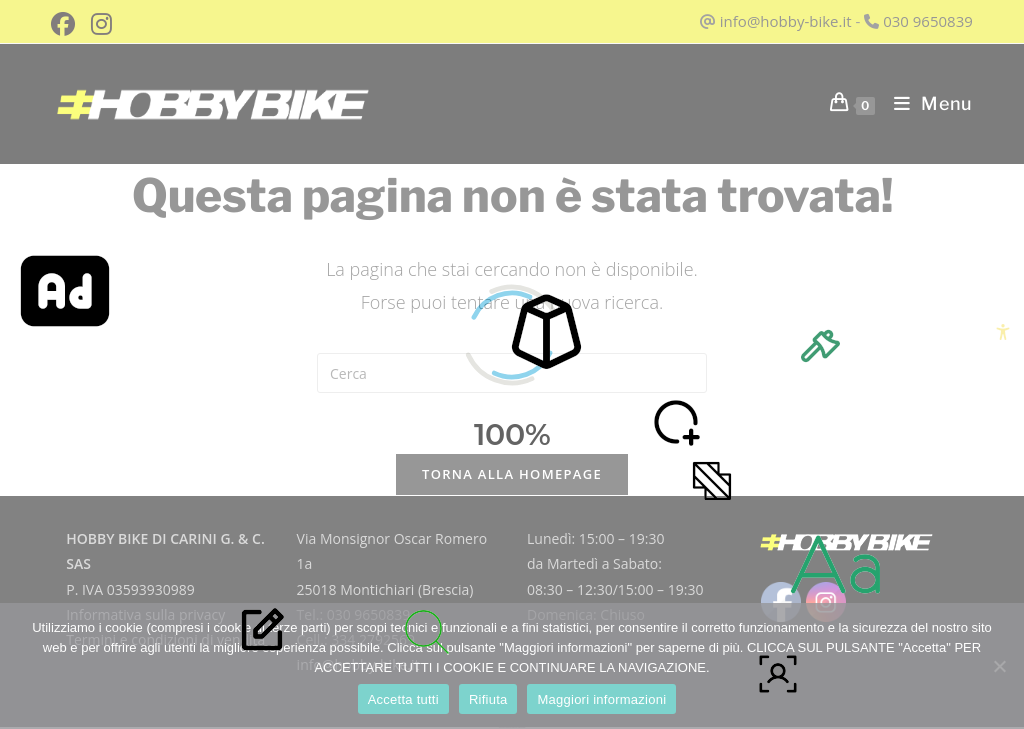 The height and width of the screenshot is (729, 1024). Describe the element at coordinates (427, 632) in the screenshot. I see `search for content or items` at that location.